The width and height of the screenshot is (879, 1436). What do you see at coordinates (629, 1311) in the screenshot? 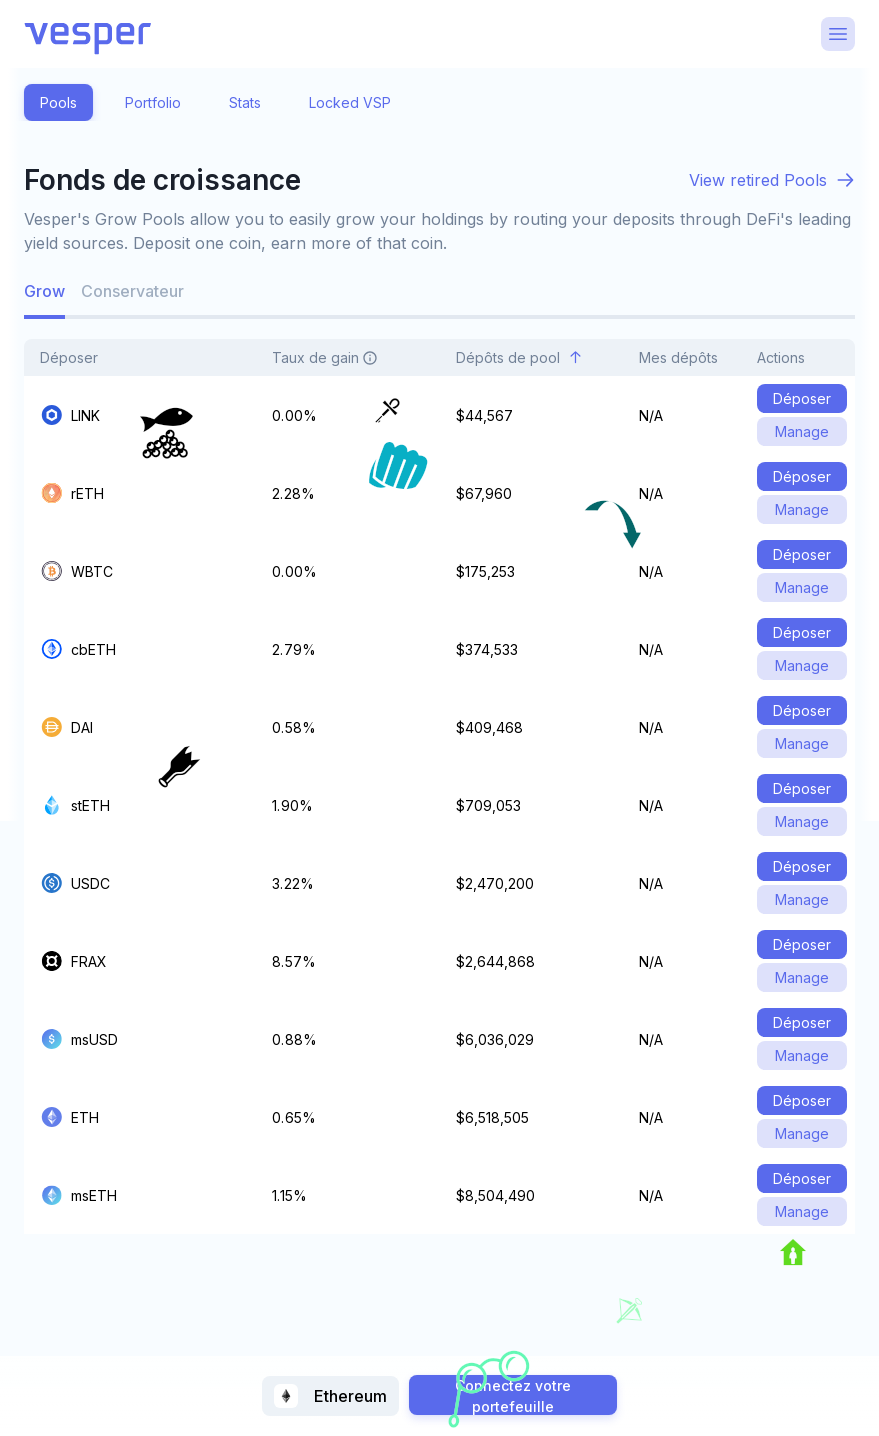
I see `select crossbow weapon in game inventory` at bounding box center [629, 1311].